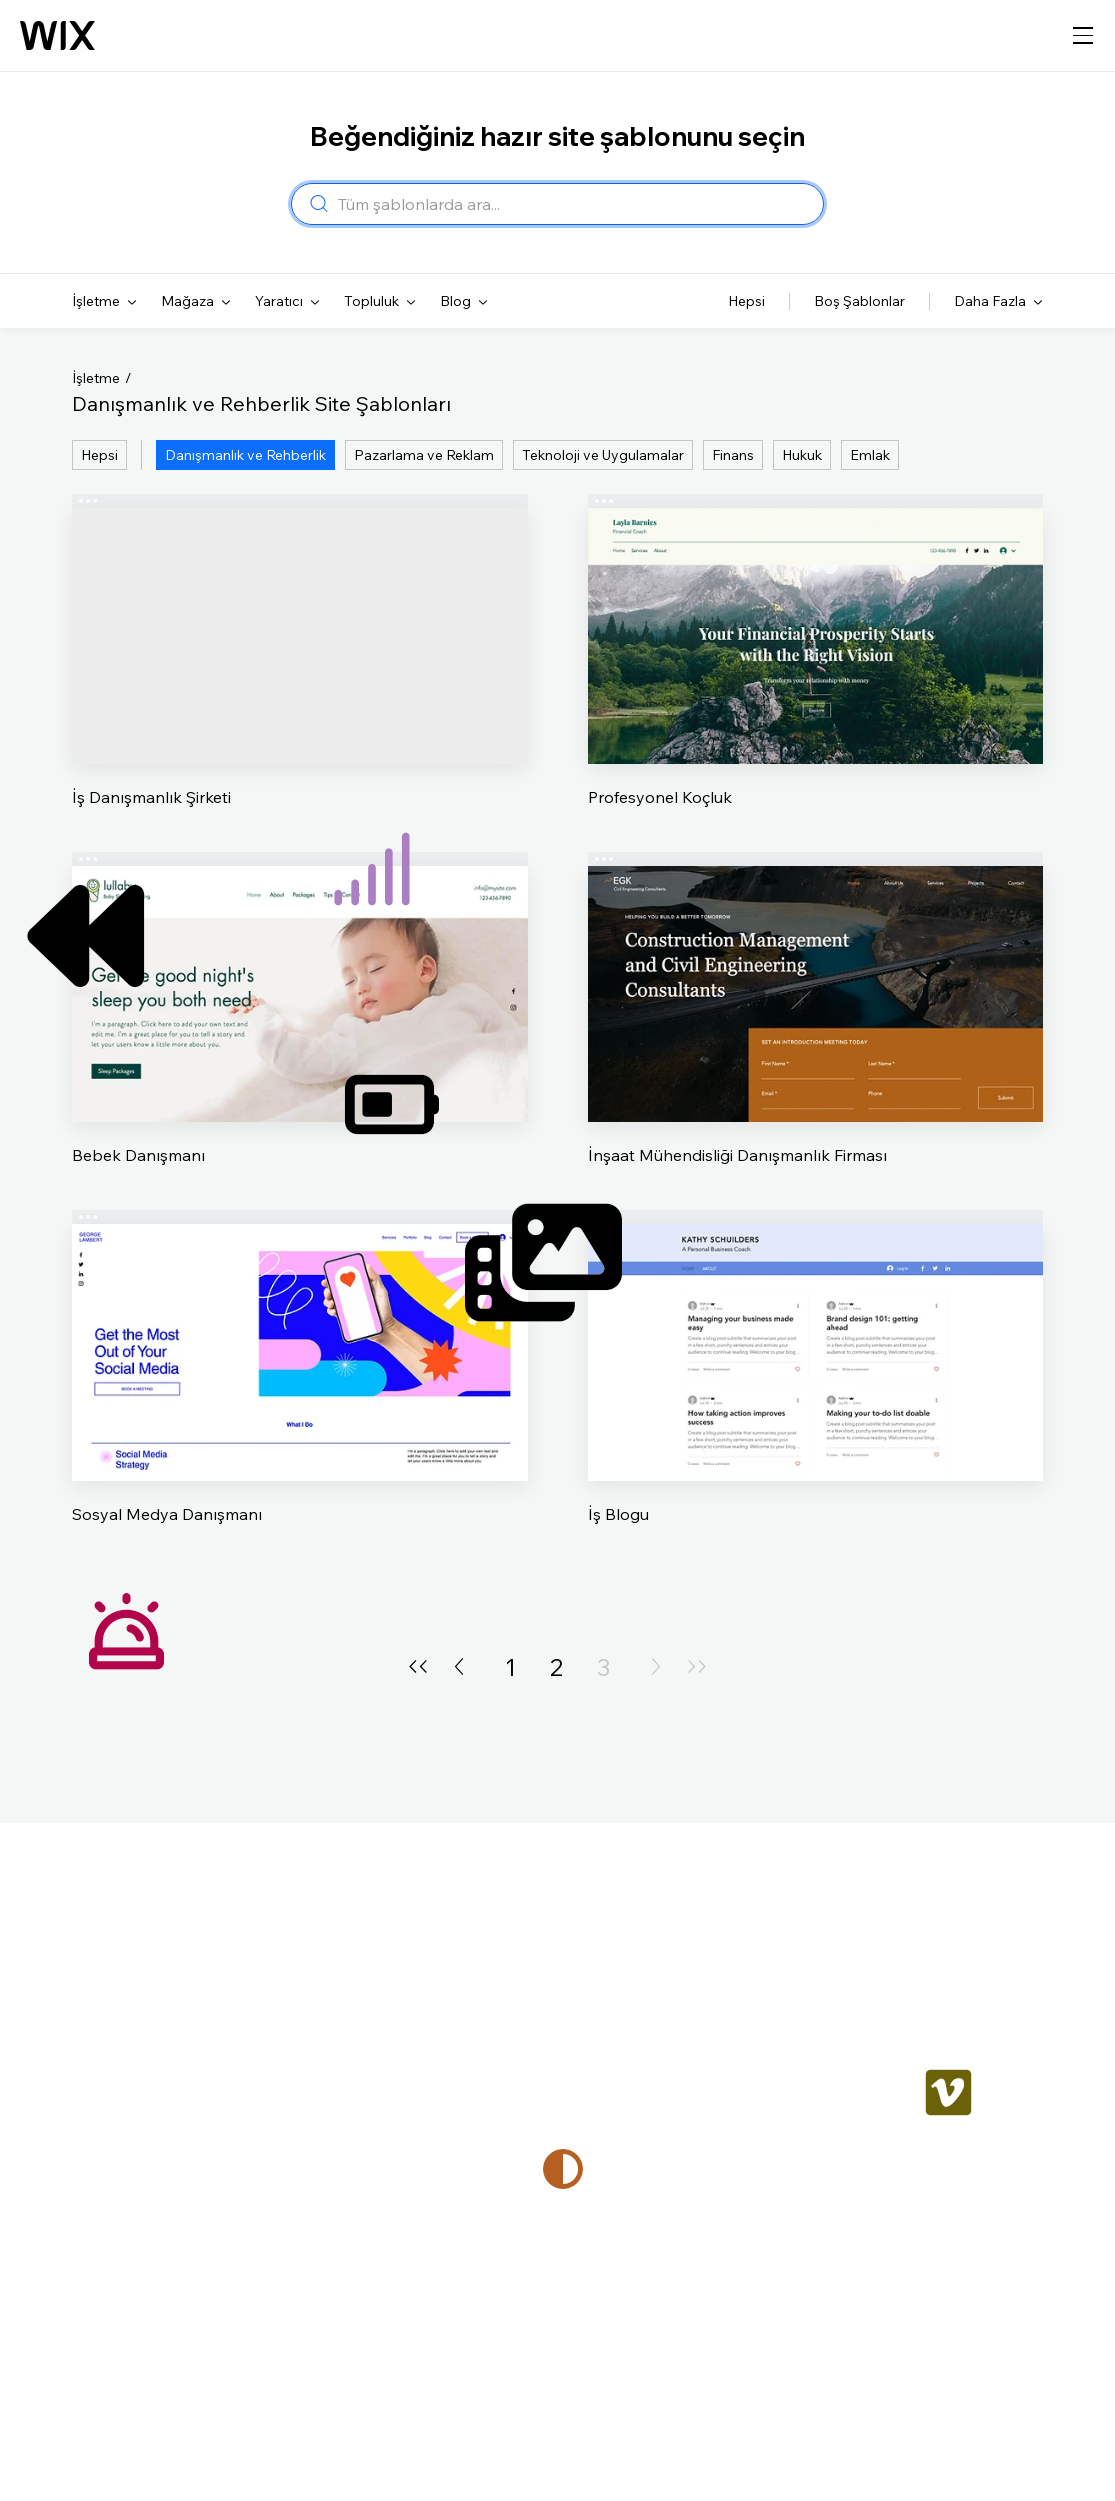 The image size is (1115, 2501). Describe the element at coordinates (372, 869) in the screenshot. I see `indicates full signal strength` at that location.